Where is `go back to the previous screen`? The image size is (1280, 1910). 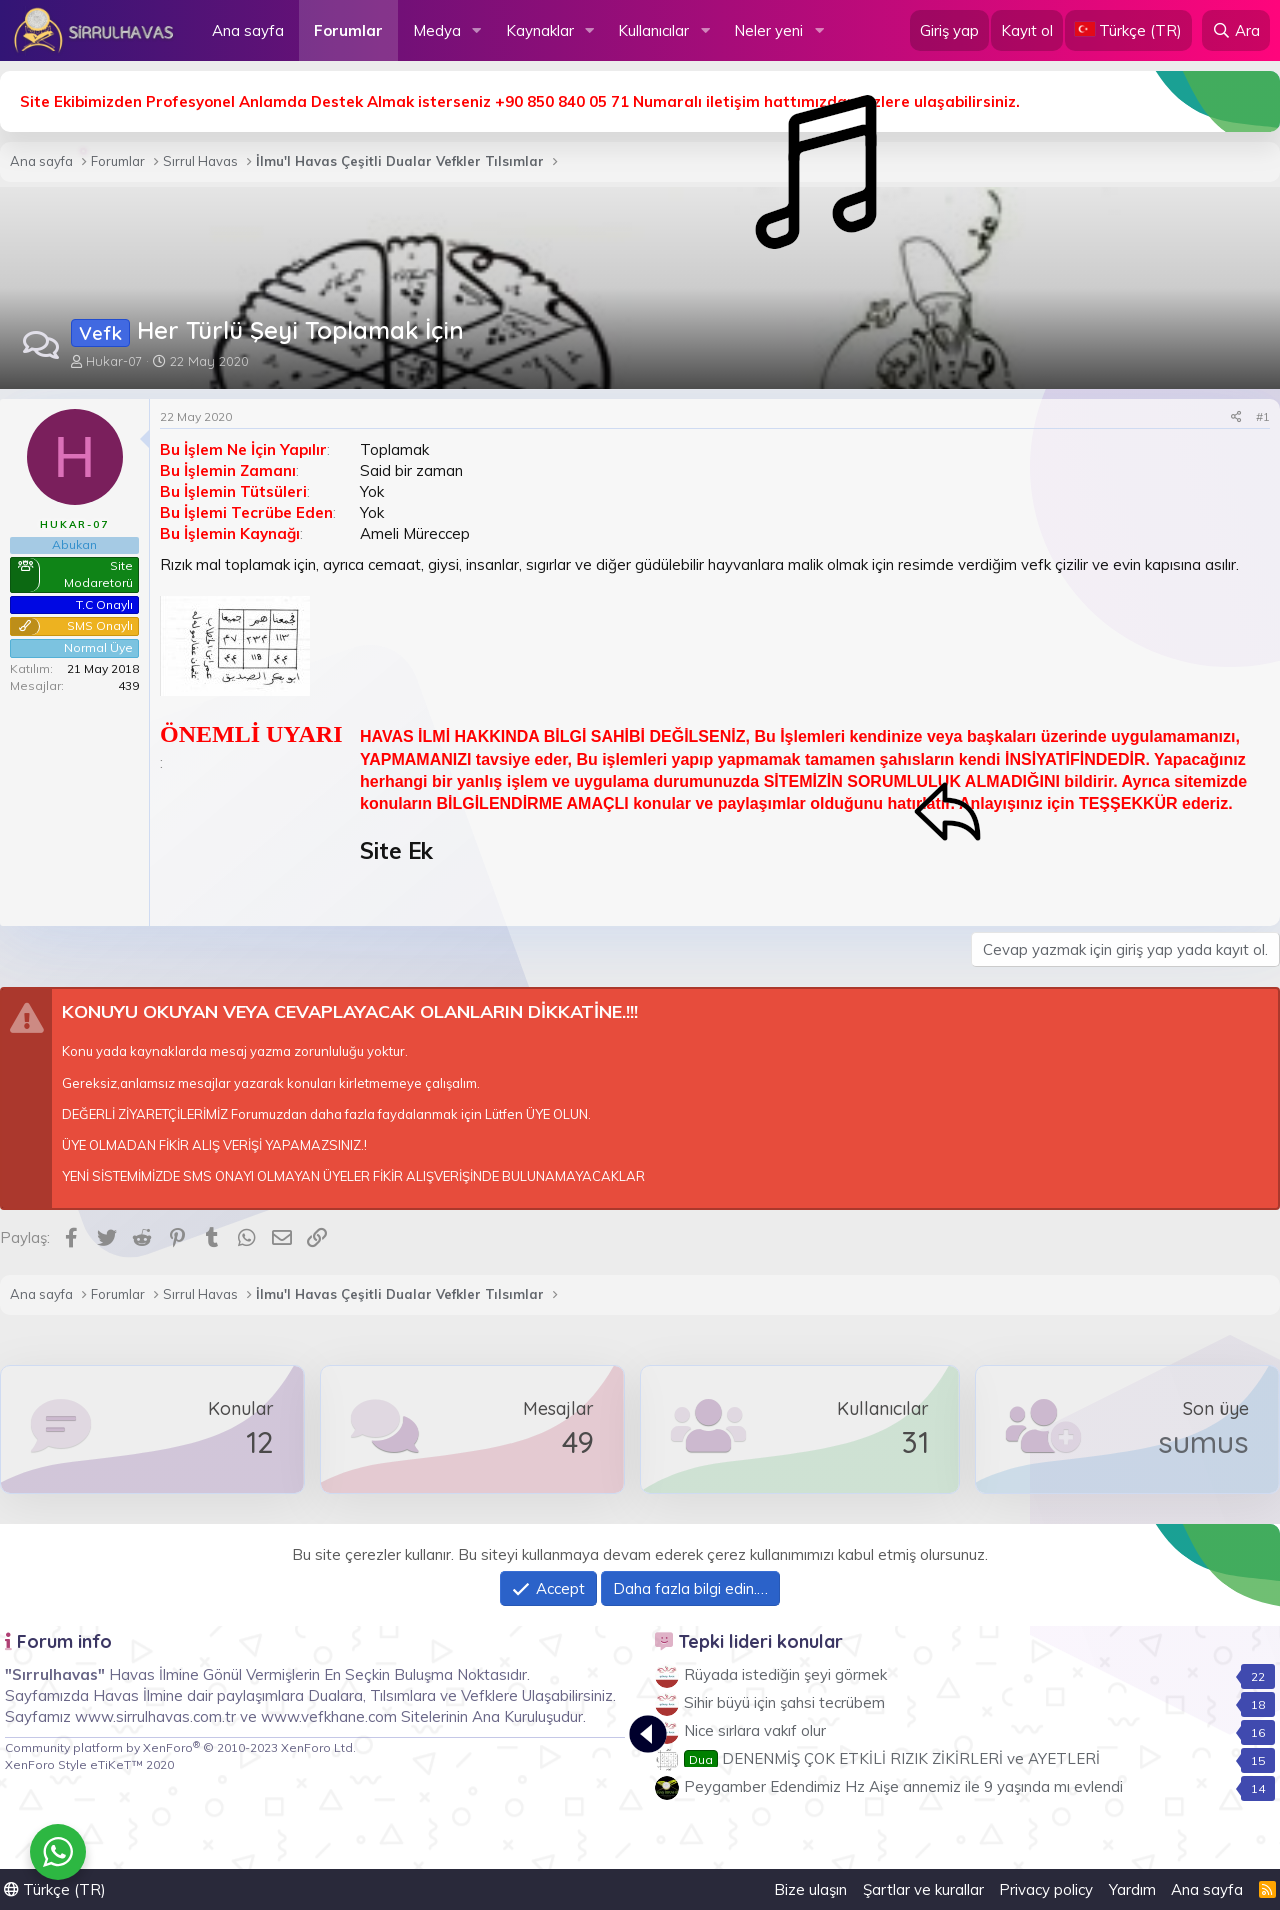
go back to the previous screen is located at coordinates (648, 1734).